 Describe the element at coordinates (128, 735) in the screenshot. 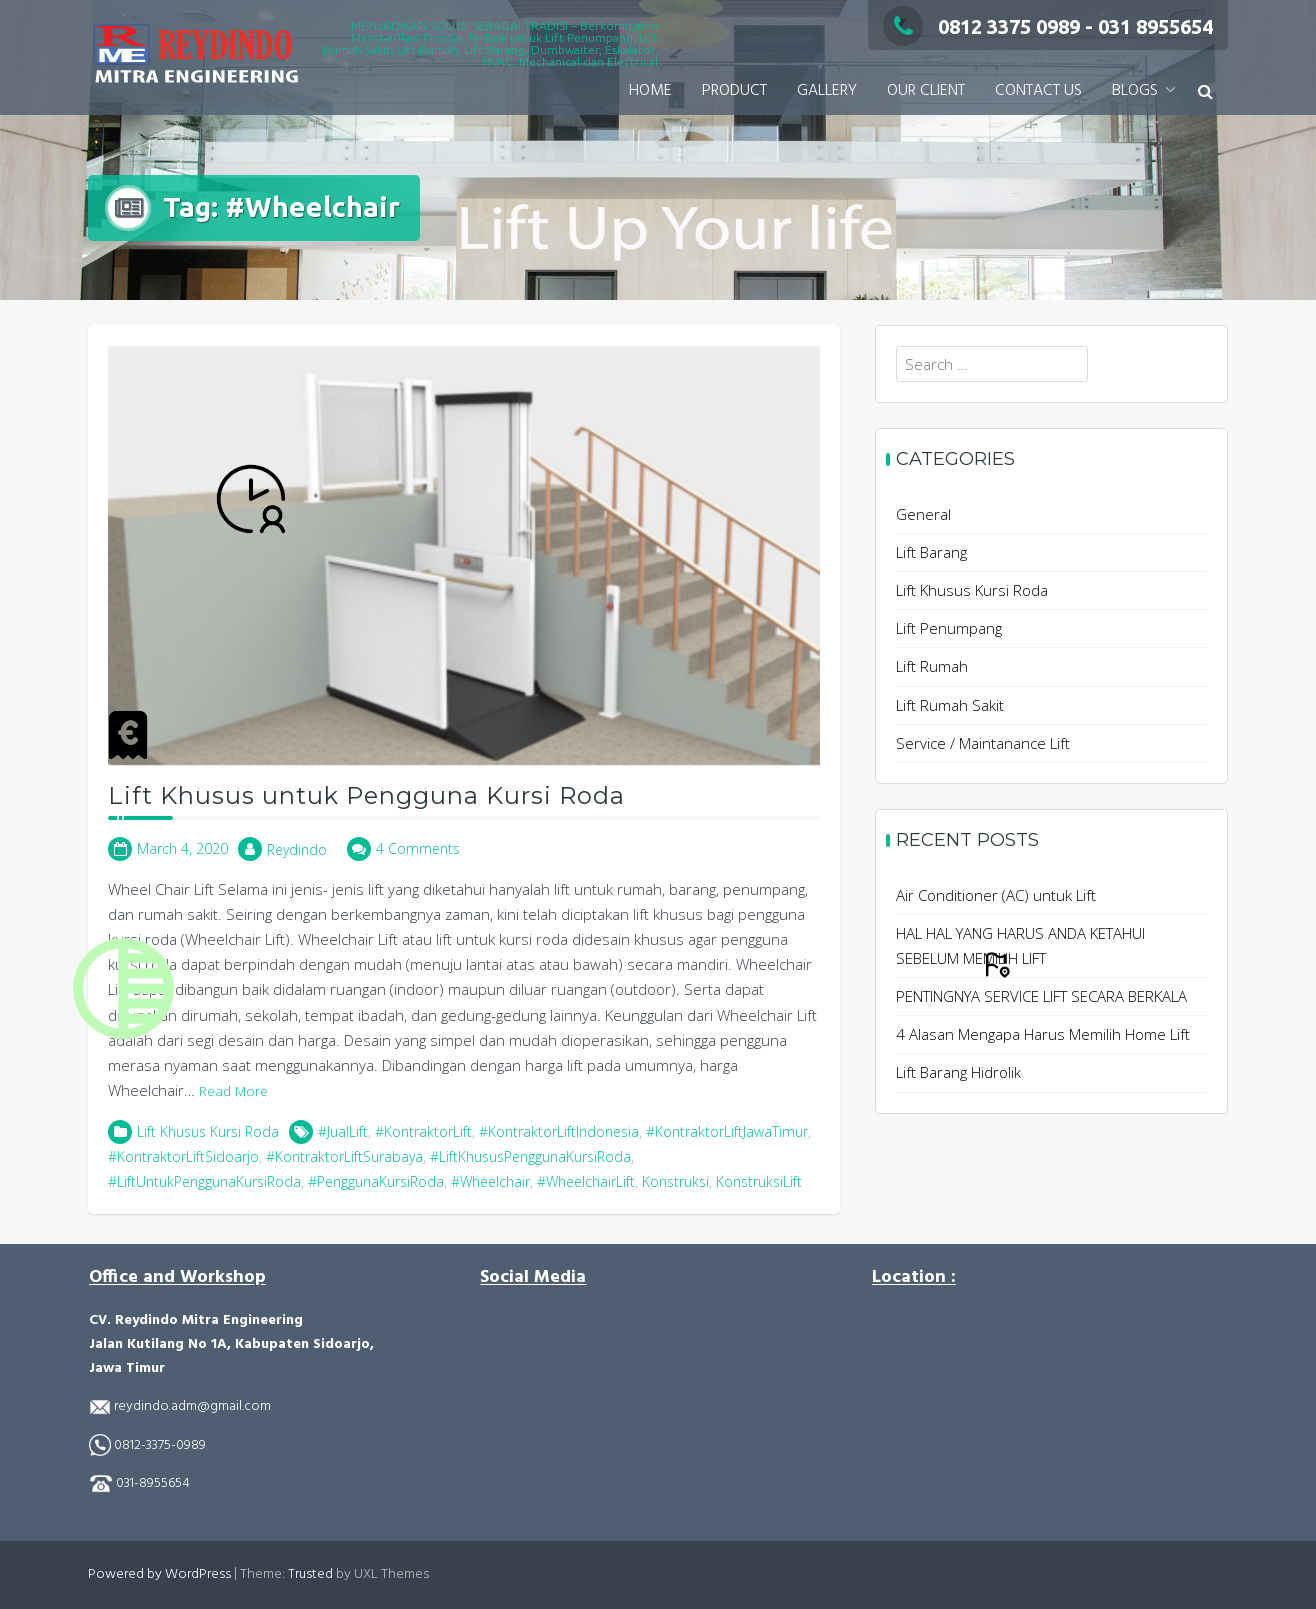

I see `view euro payment receipt` at that location.